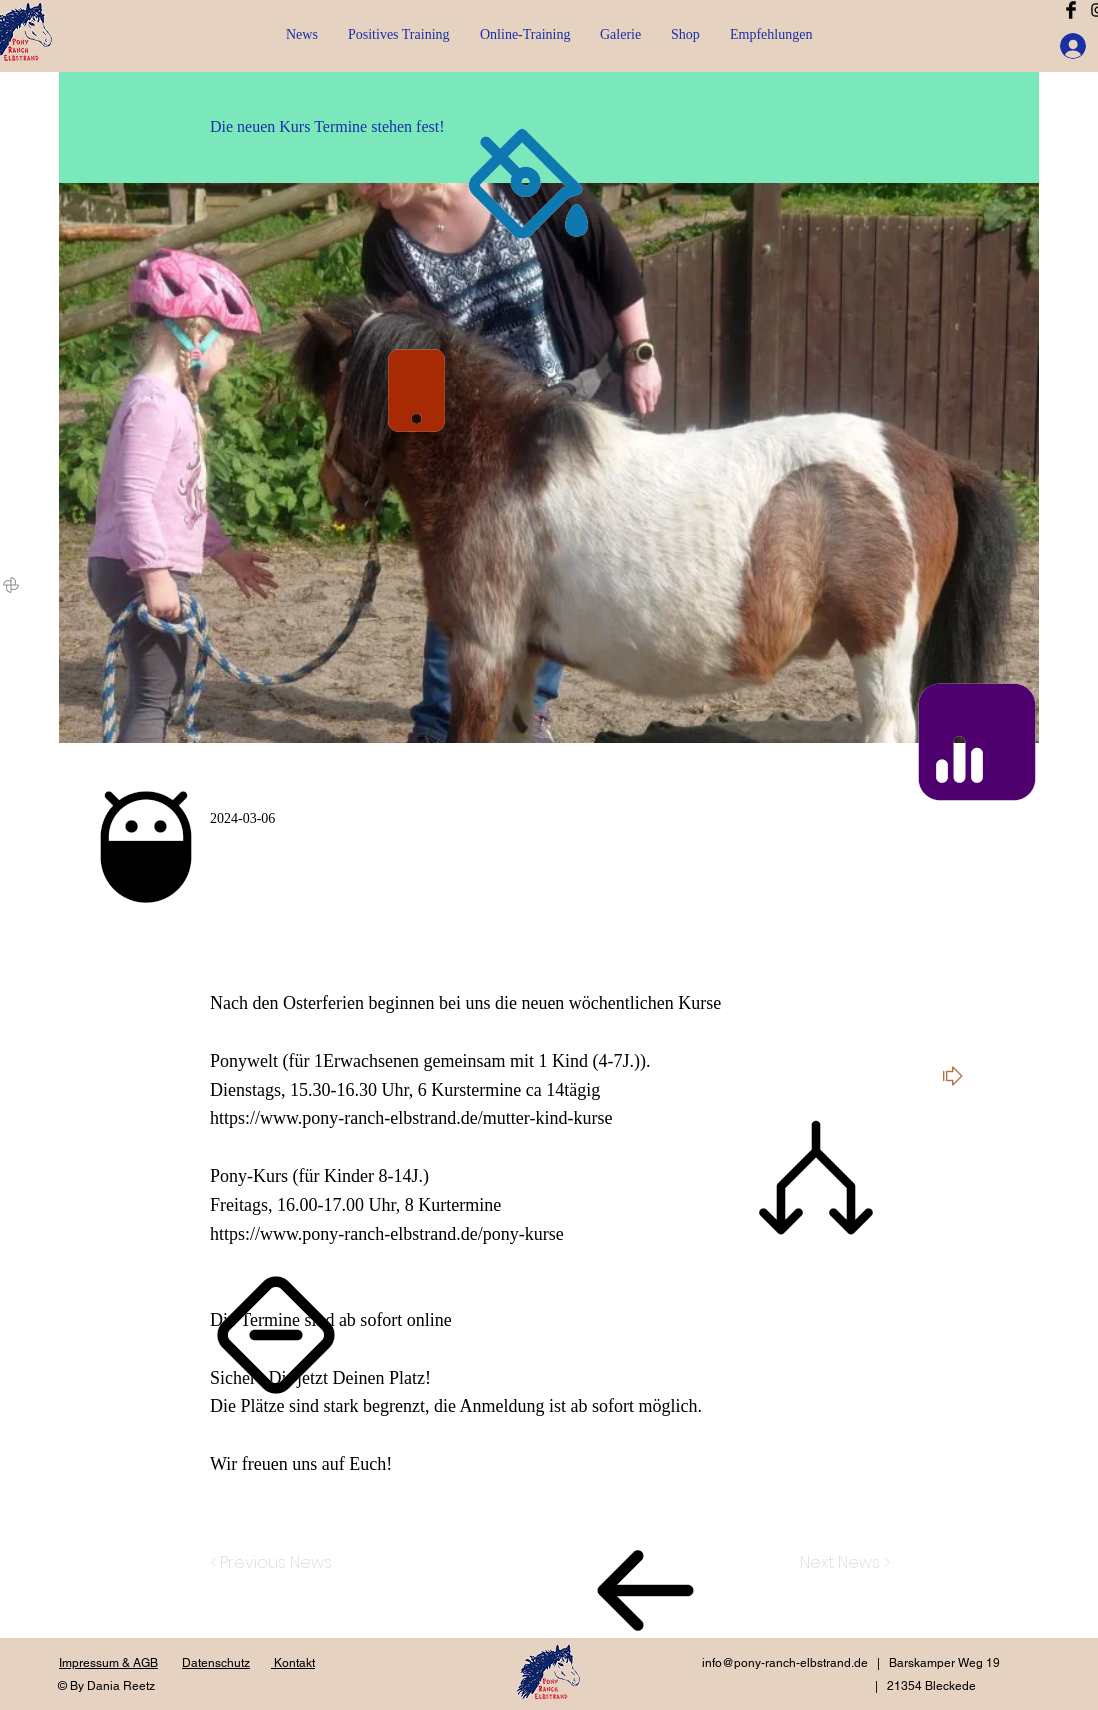 This screenshot has width=1098, height=1710. What do you see at coordinates (416, 390) in the screenshot?
I see `indicates mobile device or smartphone` at bounding box center [416, 390].